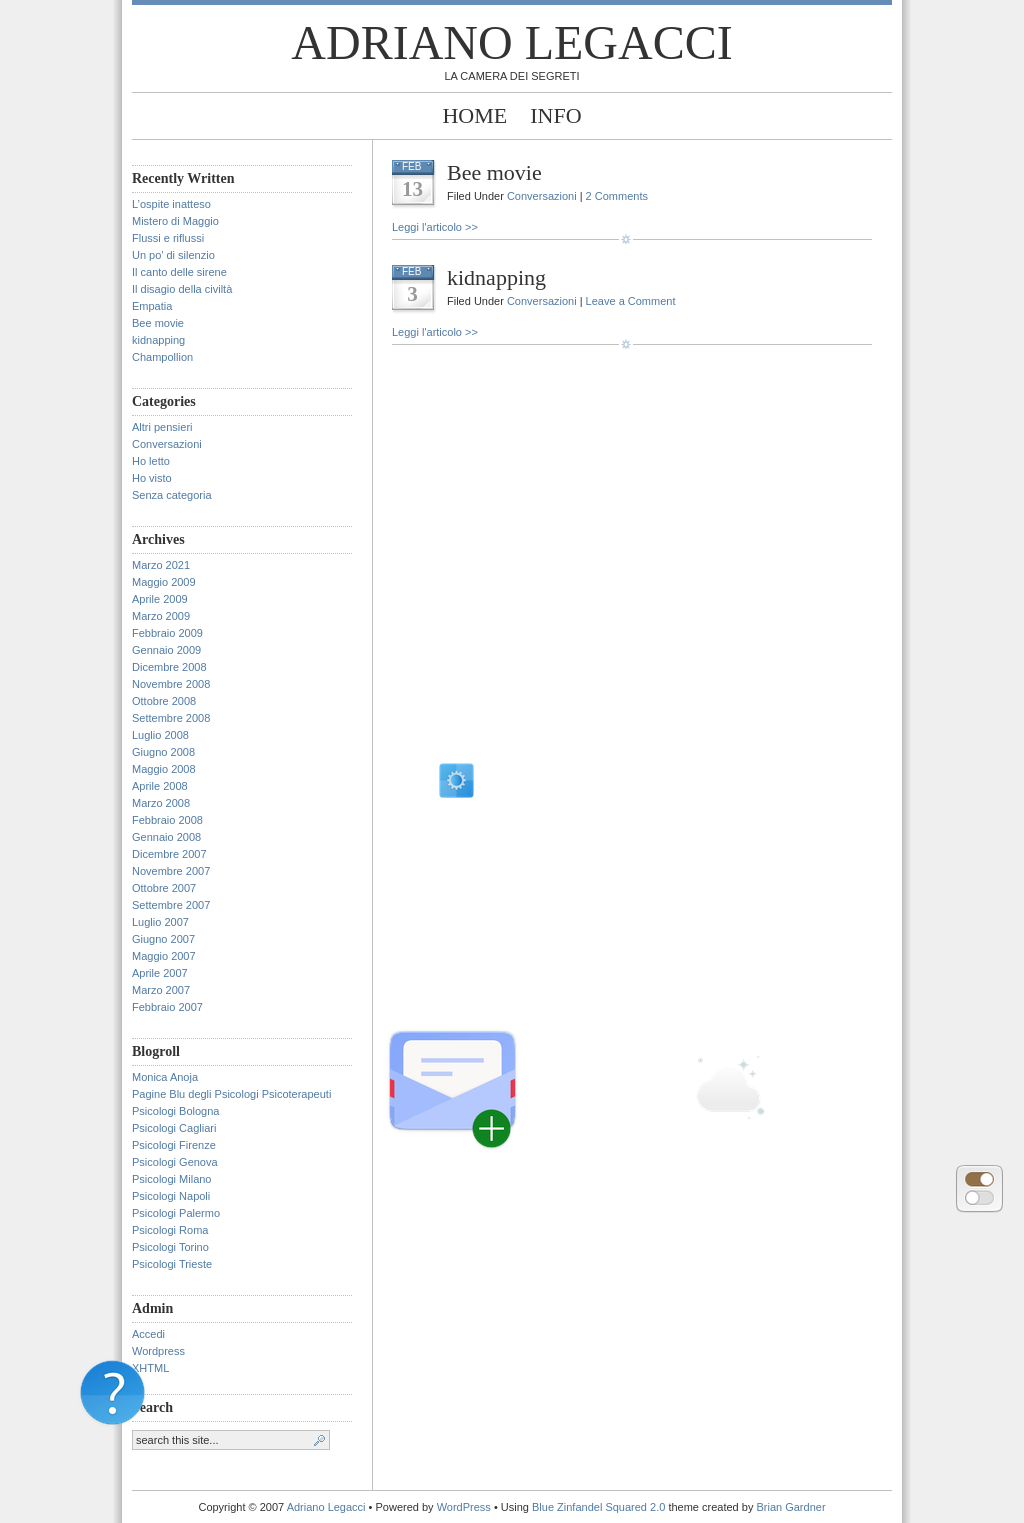 This screenshot has height=1523, width=1024. What do you see at coordinates (112, 1392) in the screenshot?
I see `access help or frequently asked questions` at bounding box center [112, 1392].